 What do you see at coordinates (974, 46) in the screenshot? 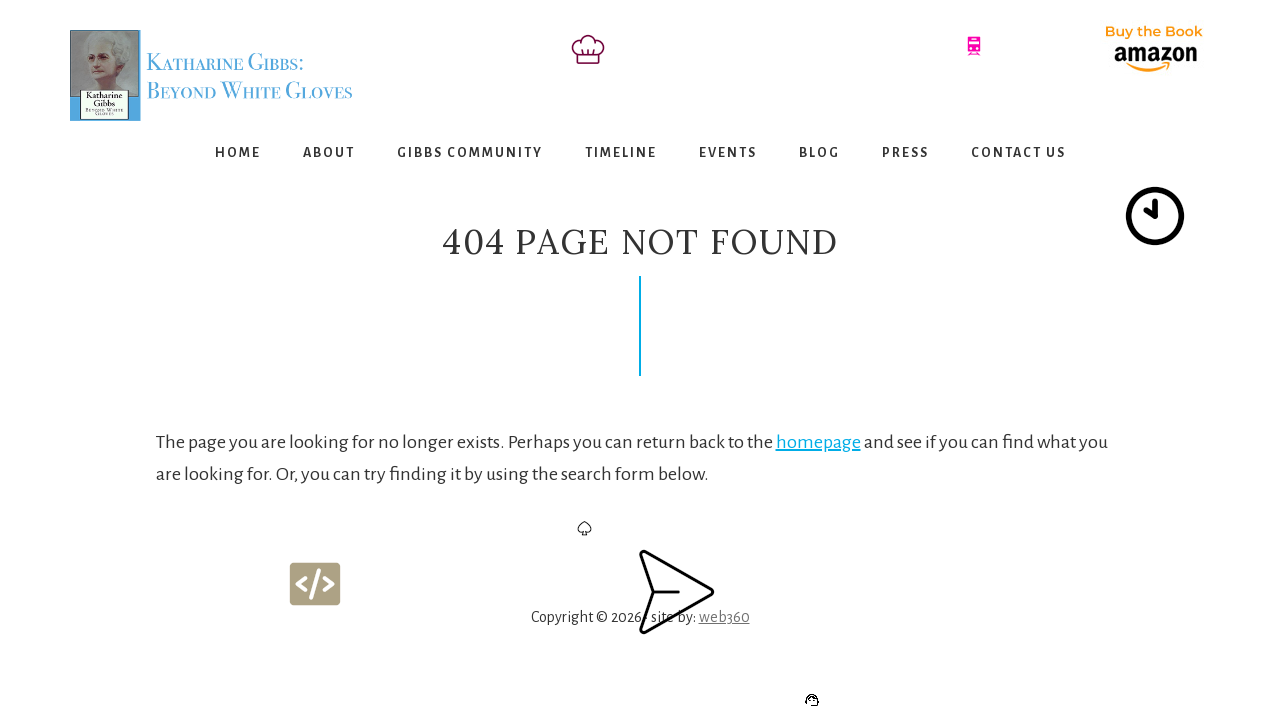
I see `view subway or metro transit options` at bounding box center [974, 46].